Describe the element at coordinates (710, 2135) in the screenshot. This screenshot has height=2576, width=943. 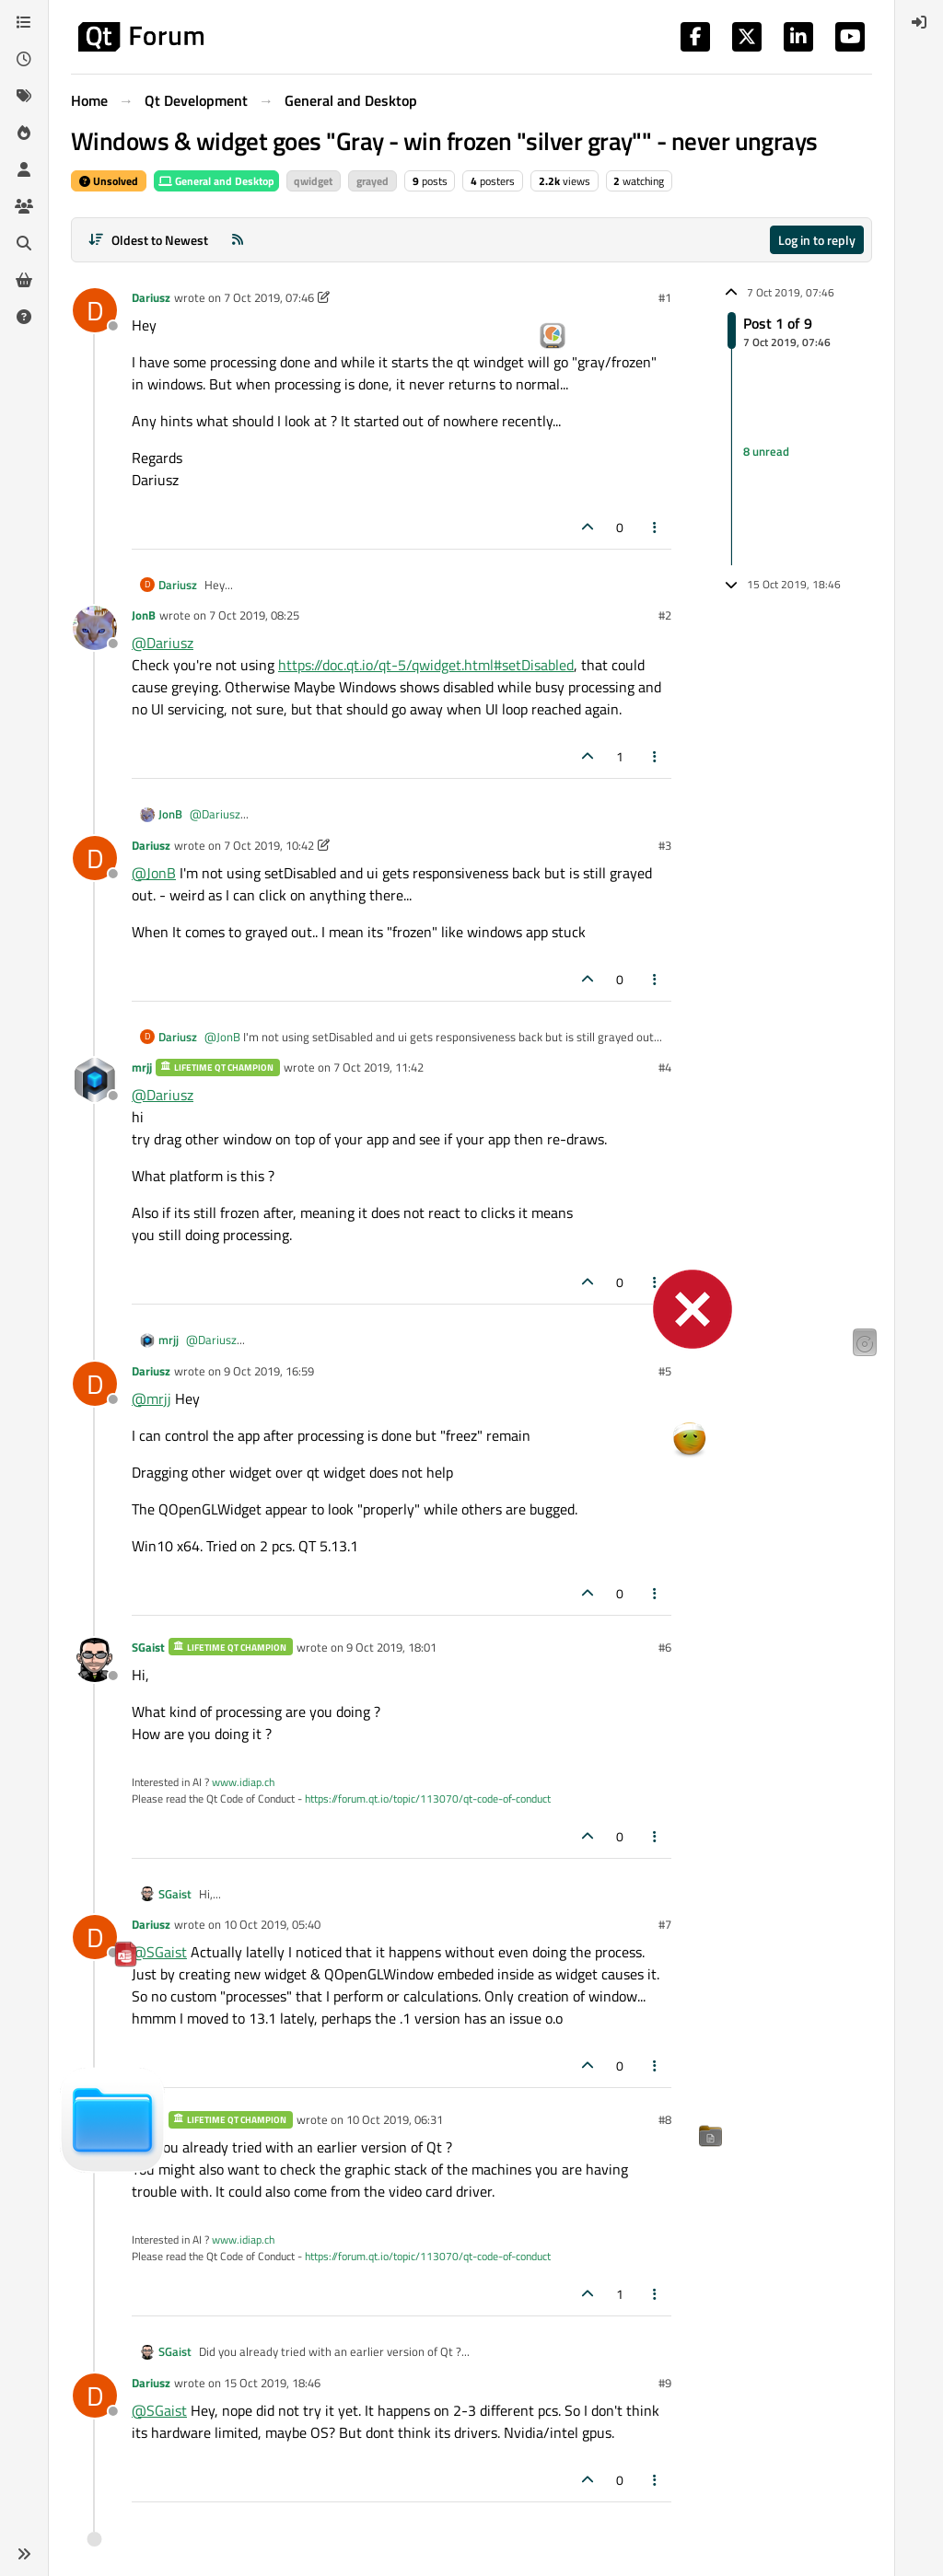
I see `open your documents folder` at that location.